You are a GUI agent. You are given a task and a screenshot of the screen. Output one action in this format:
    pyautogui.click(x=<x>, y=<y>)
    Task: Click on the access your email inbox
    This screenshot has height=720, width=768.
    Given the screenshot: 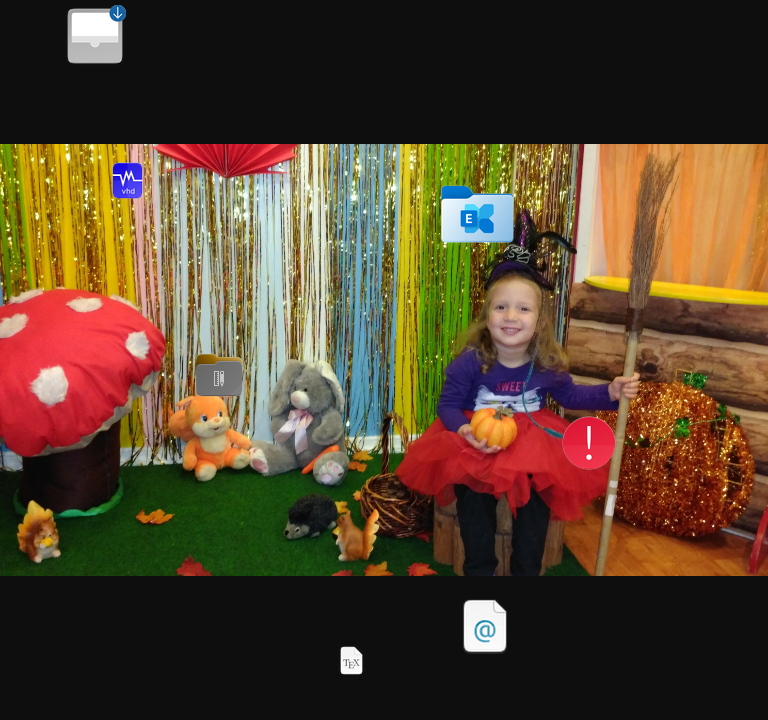 What is the action you would take?
    pyautogui.click(x=95, y=36)
    